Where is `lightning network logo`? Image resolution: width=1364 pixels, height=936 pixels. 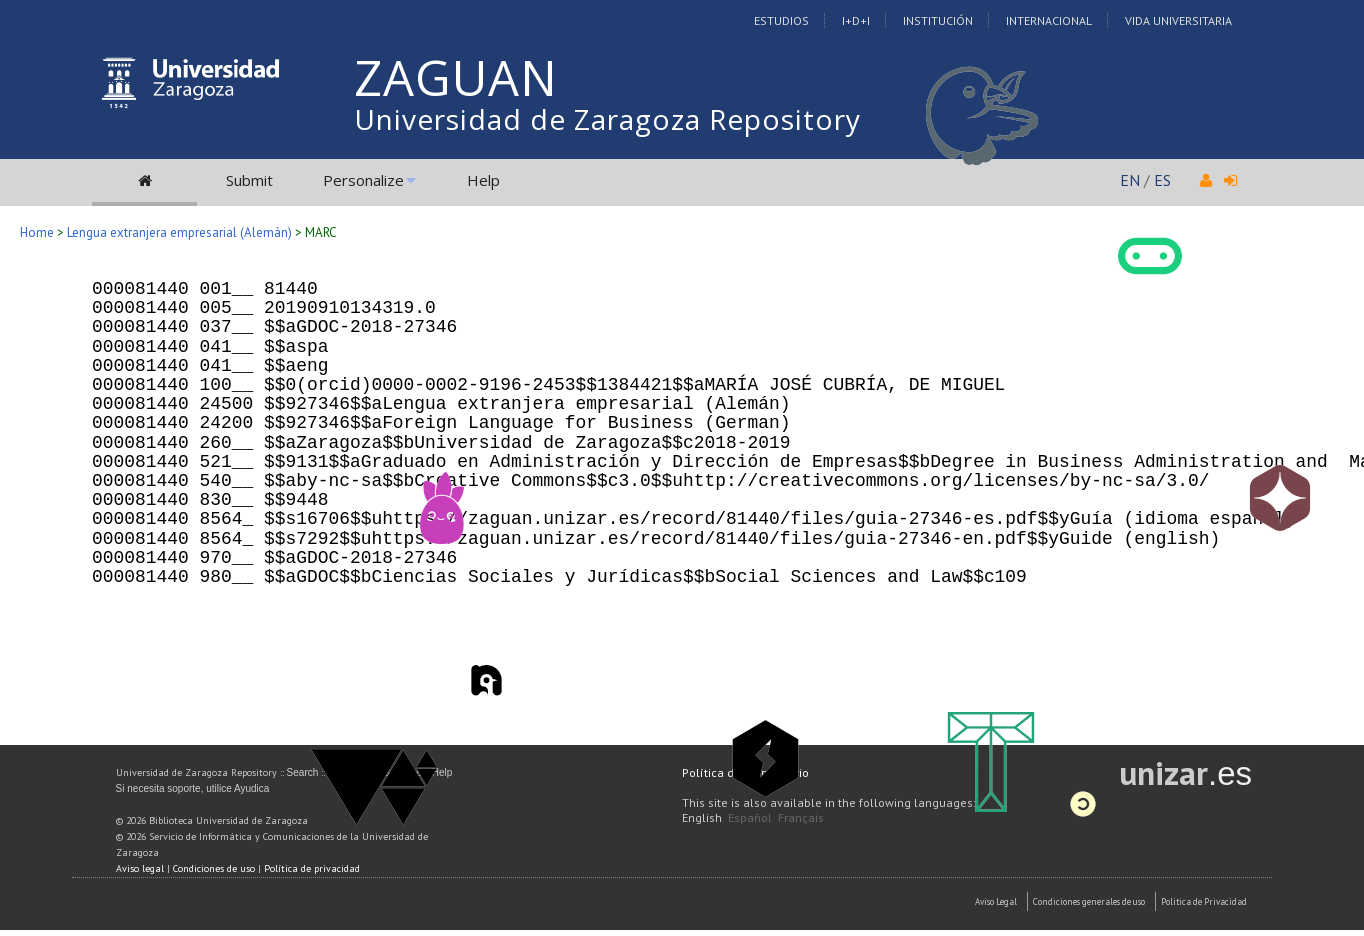
lightning network logo is located at coordinates (765, 758).